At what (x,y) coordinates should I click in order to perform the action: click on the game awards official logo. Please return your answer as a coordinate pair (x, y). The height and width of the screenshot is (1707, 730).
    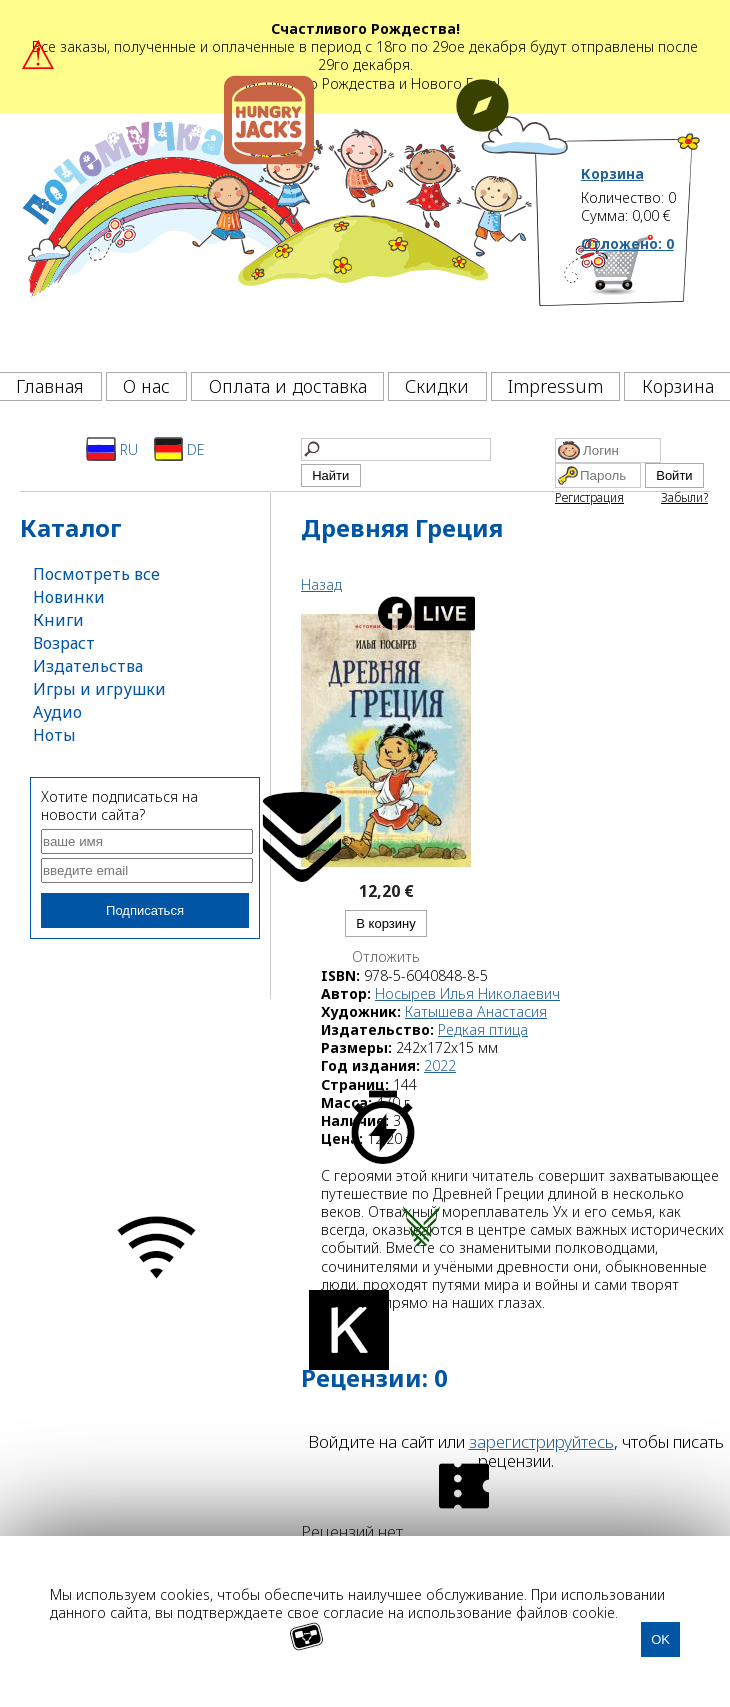
    Looking at the image, I should click on (421, 1225).